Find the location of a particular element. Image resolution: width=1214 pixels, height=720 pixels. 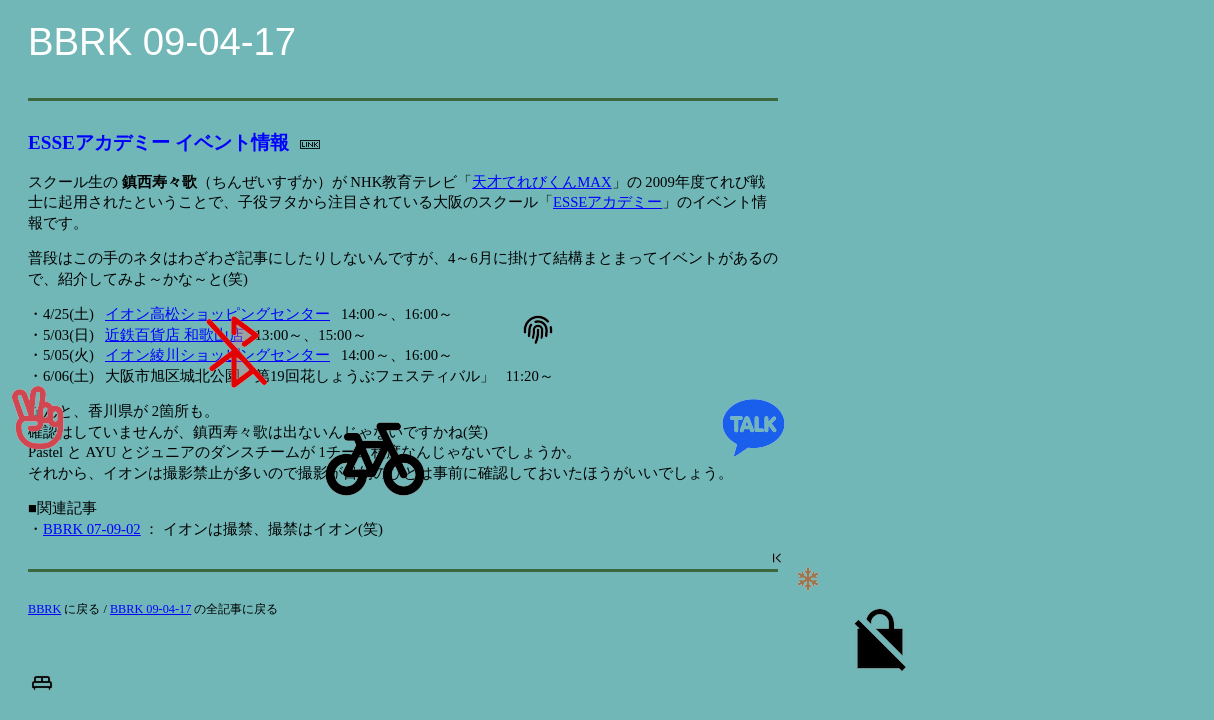

open KakaoTalk messaging app is located at coordinates (753, 426).